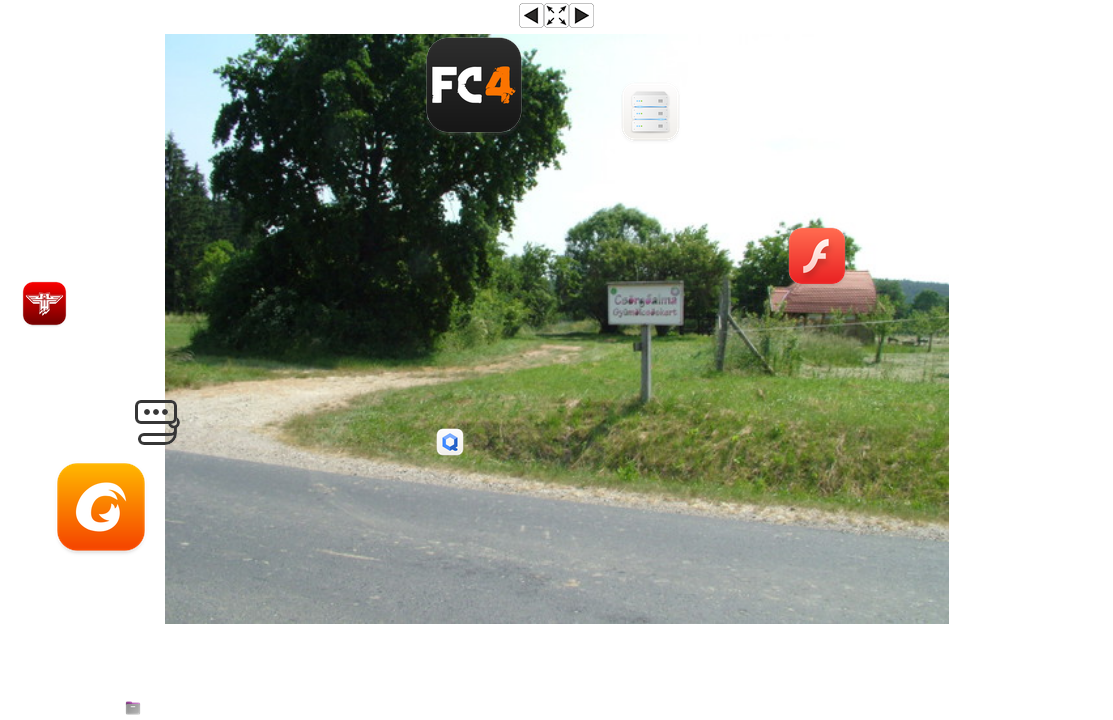 This screenshot has height=720, width=1113. I want to click on open foxit reader app, so click(101, 507).